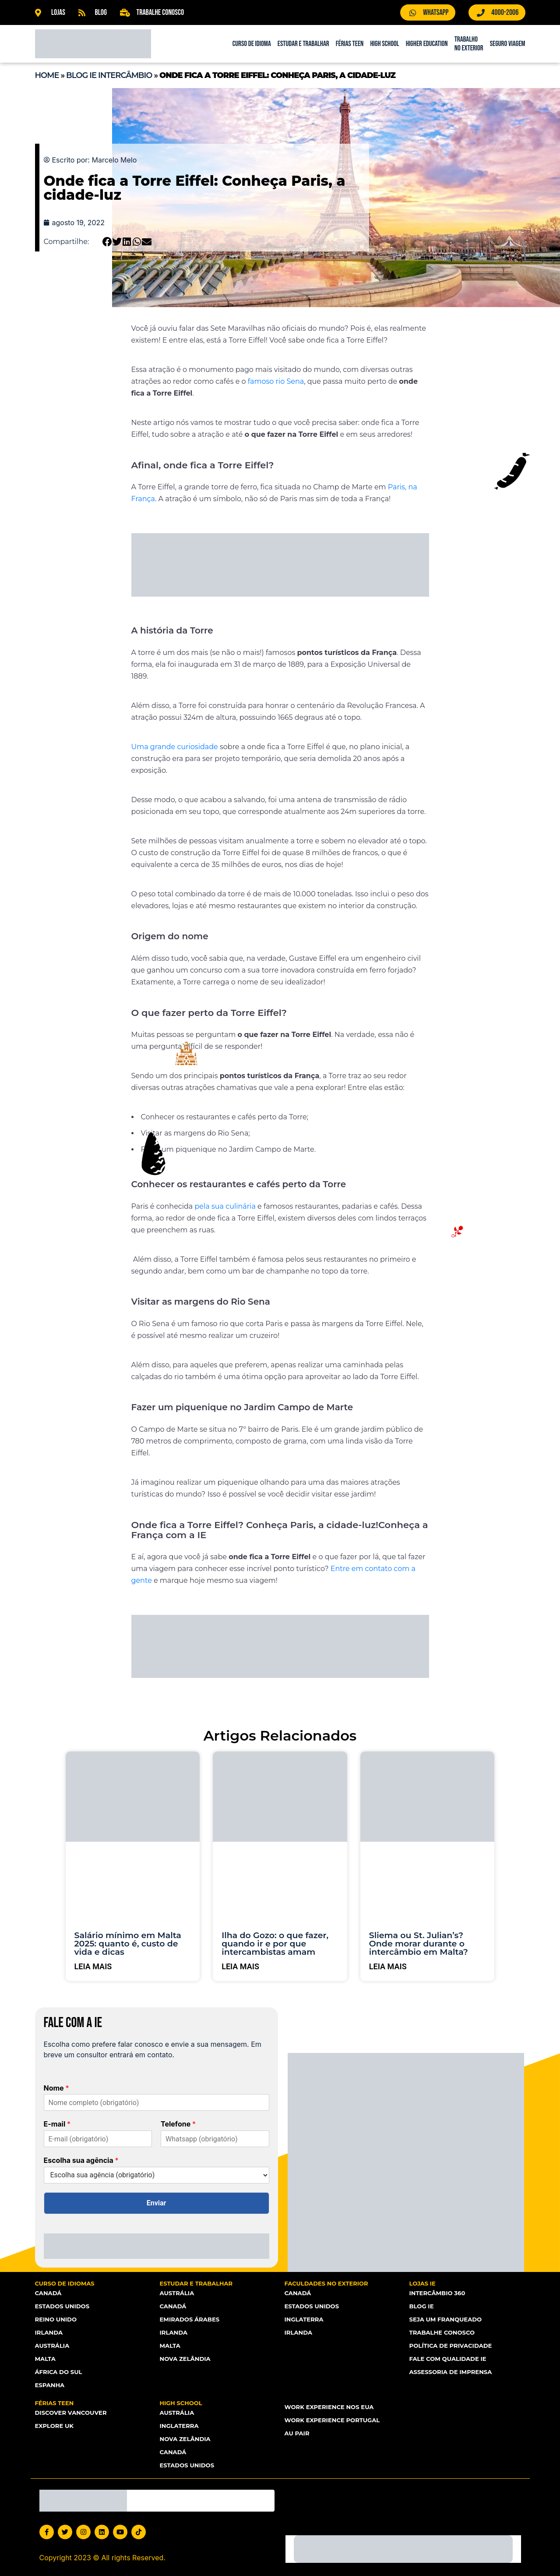 The height and width of the screenshot is (2576, 560). What do you see at coordinates (186, 1053) in the screenshot?
I see `access viking or norse-themed content` at bounding box center [186, 1053].